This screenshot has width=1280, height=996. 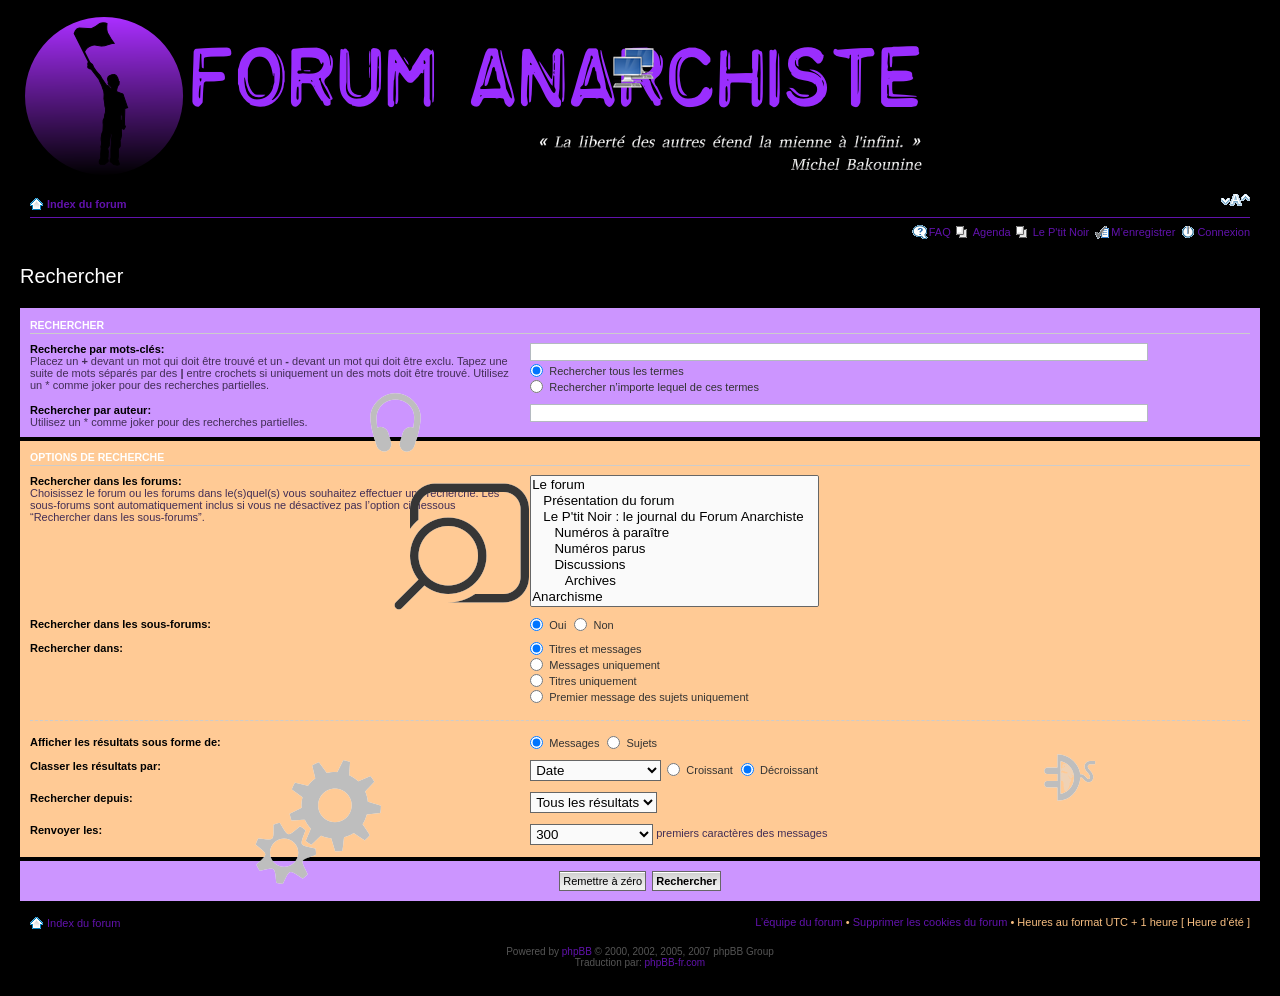 I want to click on switch audio output to headphones, so click(x=395, y=422).